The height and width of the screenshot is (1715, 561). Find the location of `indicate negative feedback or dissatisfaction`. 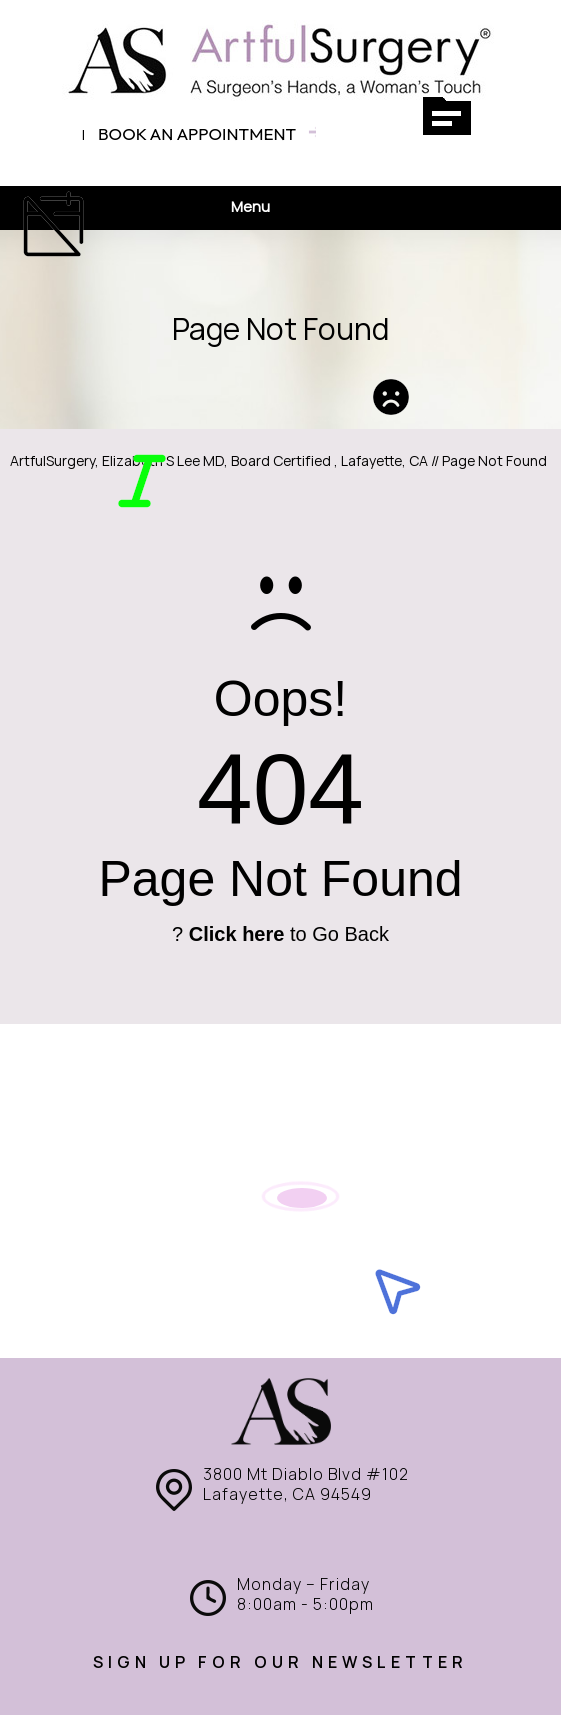

indicate negative feedback or dissatisfaction is located at coordinates (391, 397).